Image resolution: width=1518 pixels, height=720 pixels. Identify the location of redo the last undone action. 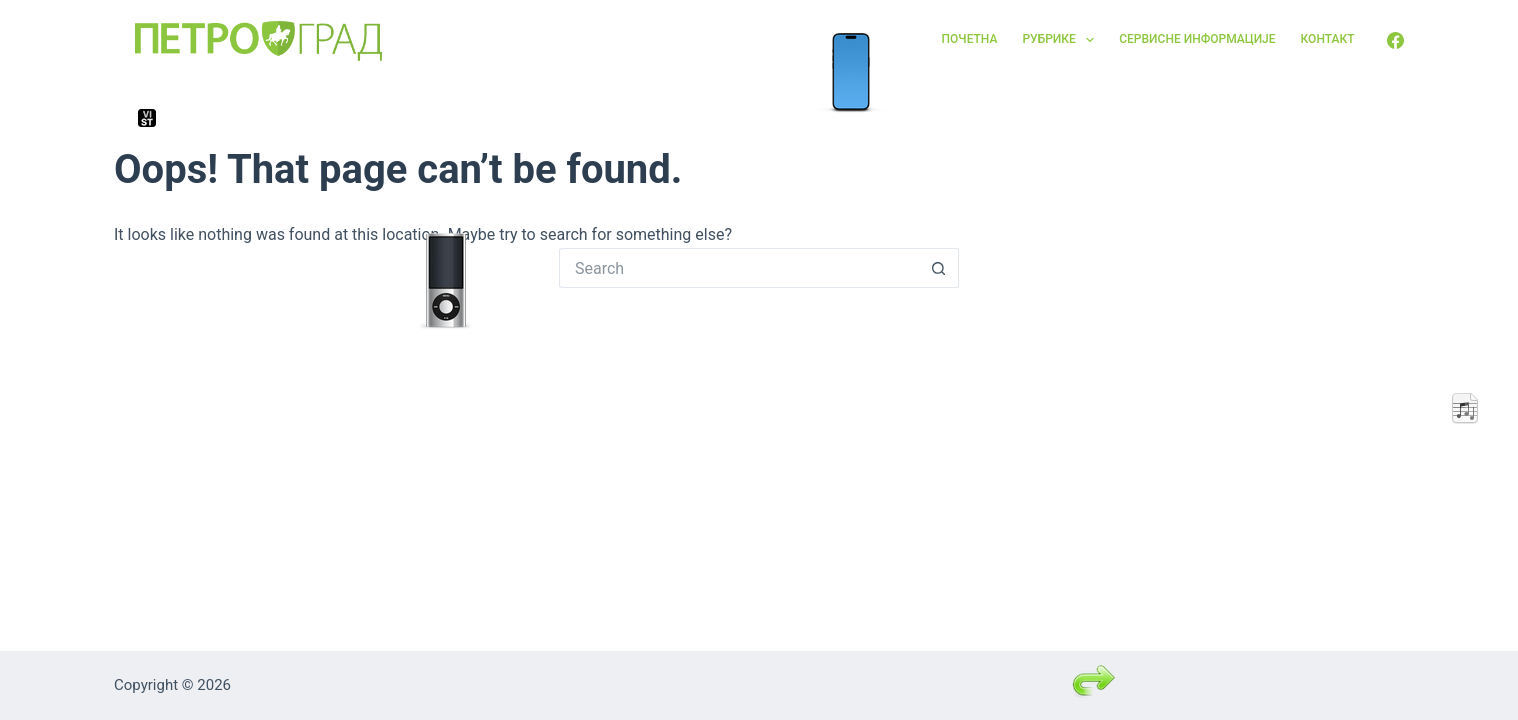
(1094, 679).